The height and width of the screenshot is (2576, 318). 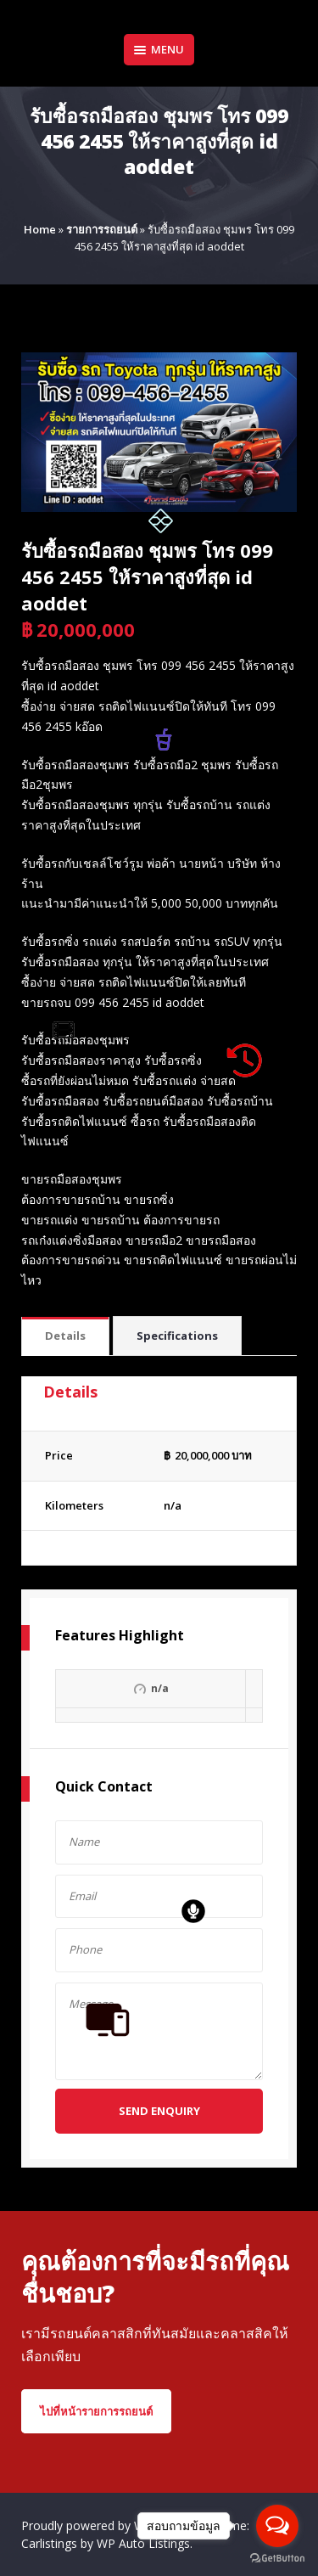 I want to click on access video or film content, so click(x=64, y=1030).